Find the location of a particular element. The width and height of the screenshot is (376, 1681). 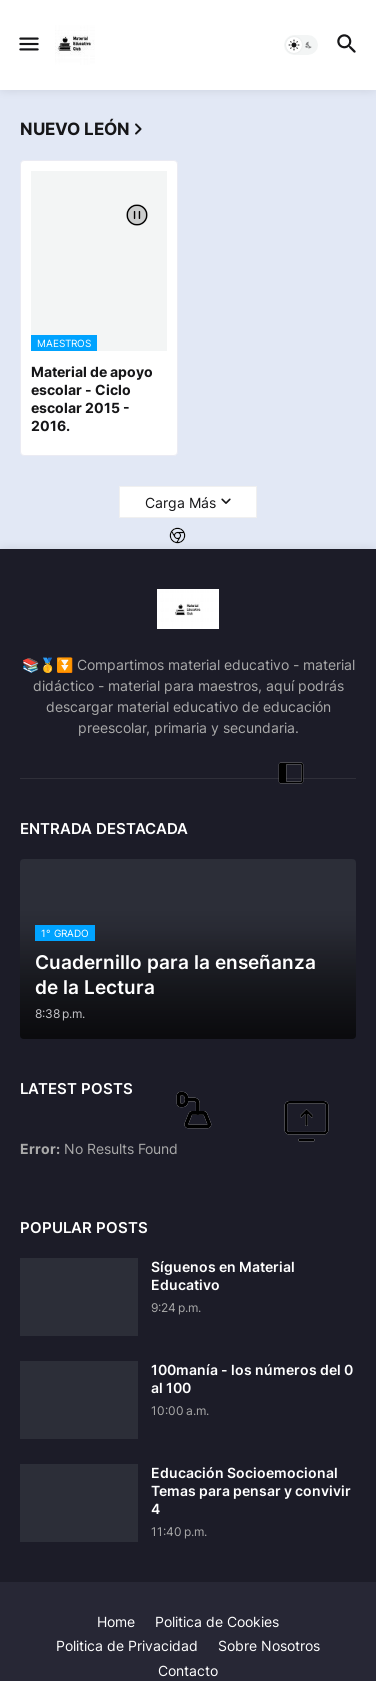

open Google Chrome browser is located at coordinates (177, 535).